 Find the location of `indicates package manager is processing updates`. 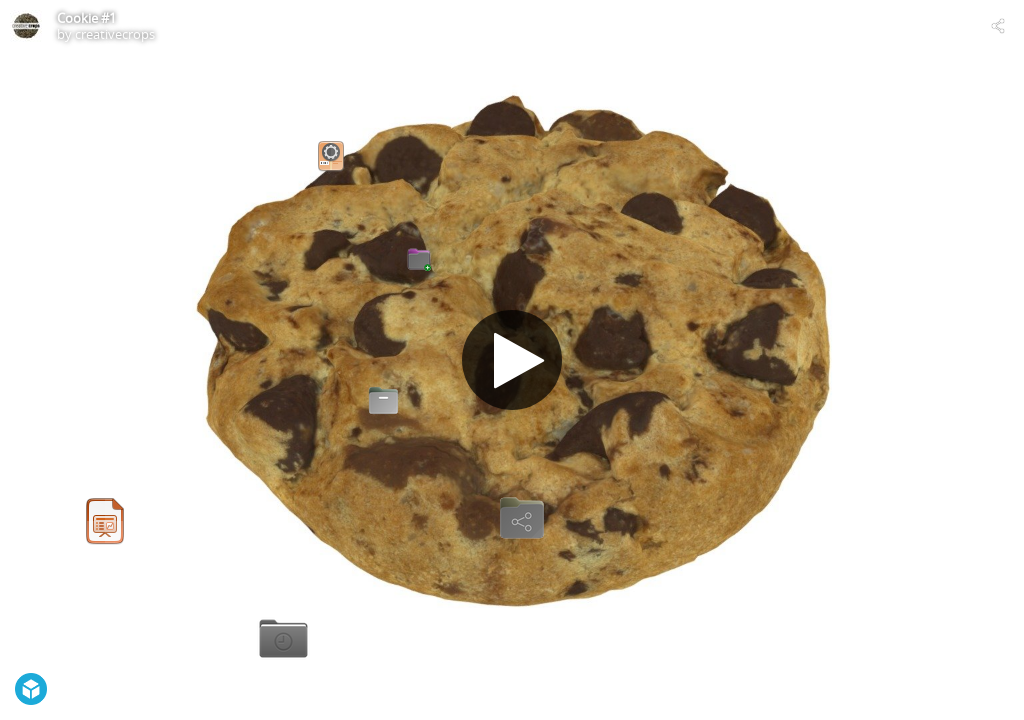

indicates package manager is processing updates is located at coordinates (331, 156).